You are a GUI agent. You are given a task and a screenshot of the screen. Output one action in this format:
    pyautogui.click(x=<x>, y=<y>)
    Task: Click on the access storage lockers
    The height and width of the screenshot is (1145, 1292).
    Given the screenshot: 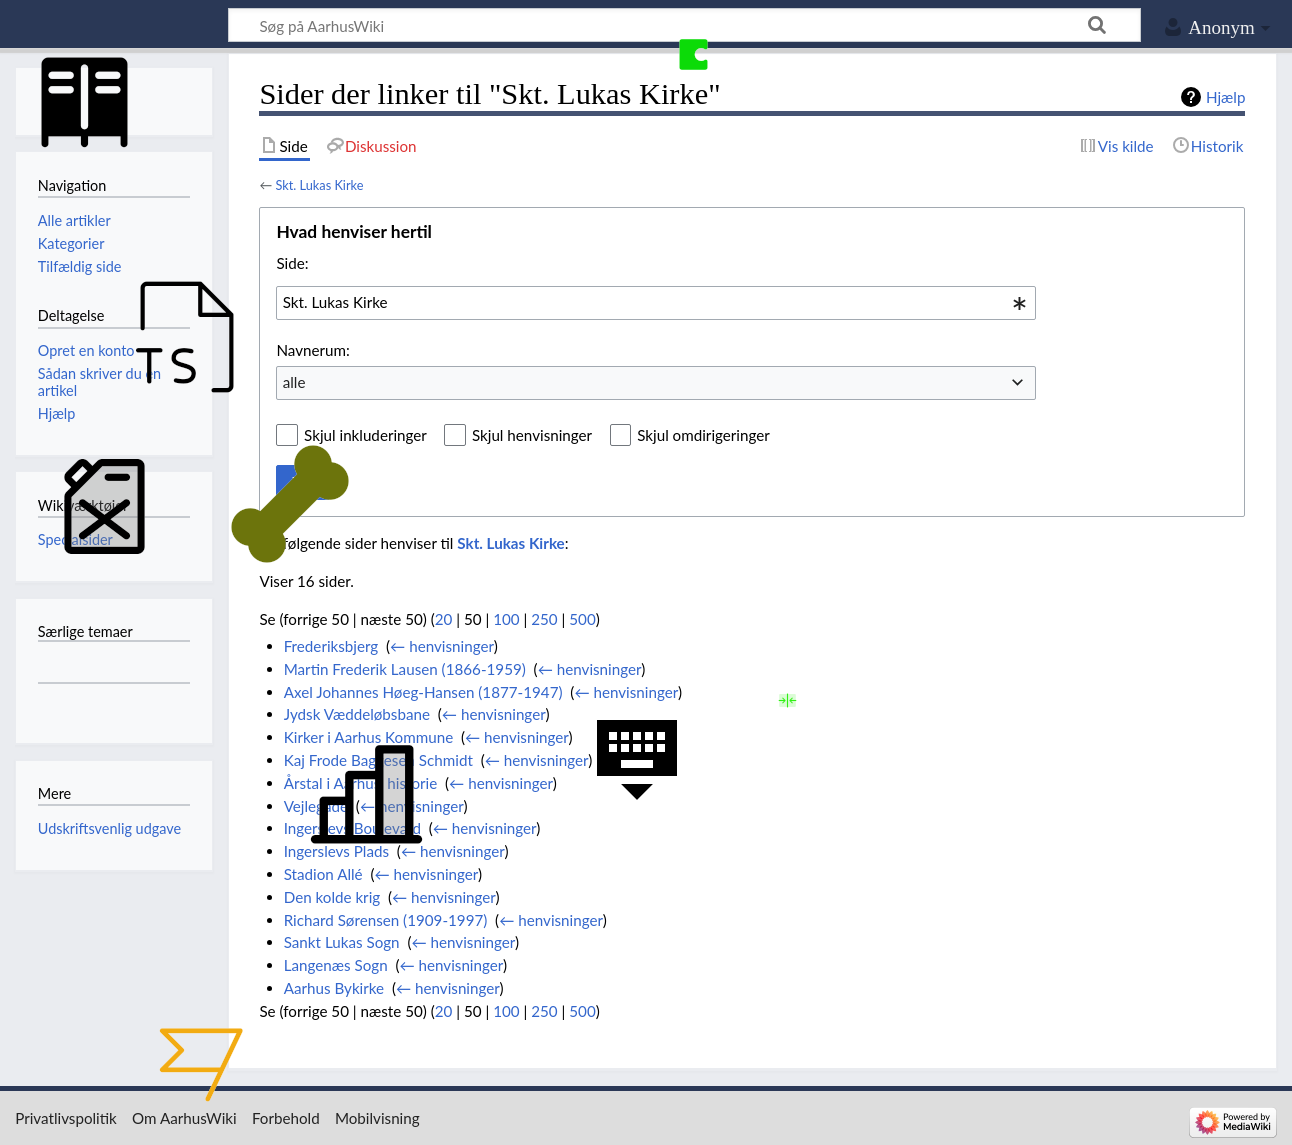 What is the action you would take?
    pyautogui.click(x=84, y=100)
    